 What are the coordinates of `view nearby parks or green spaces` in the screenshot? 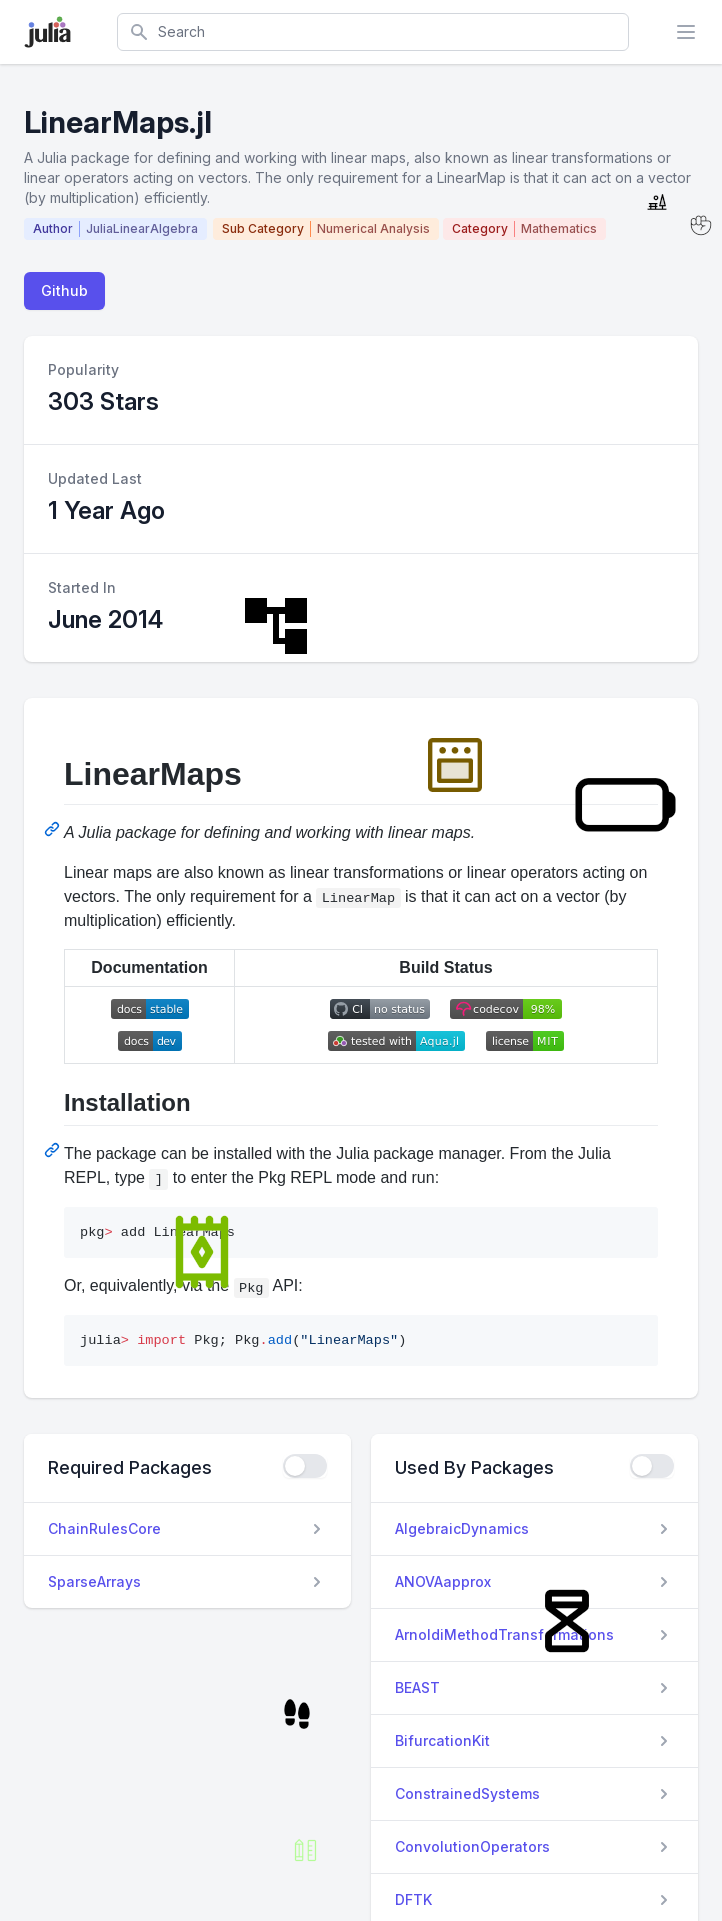 It's located at (657, 203).